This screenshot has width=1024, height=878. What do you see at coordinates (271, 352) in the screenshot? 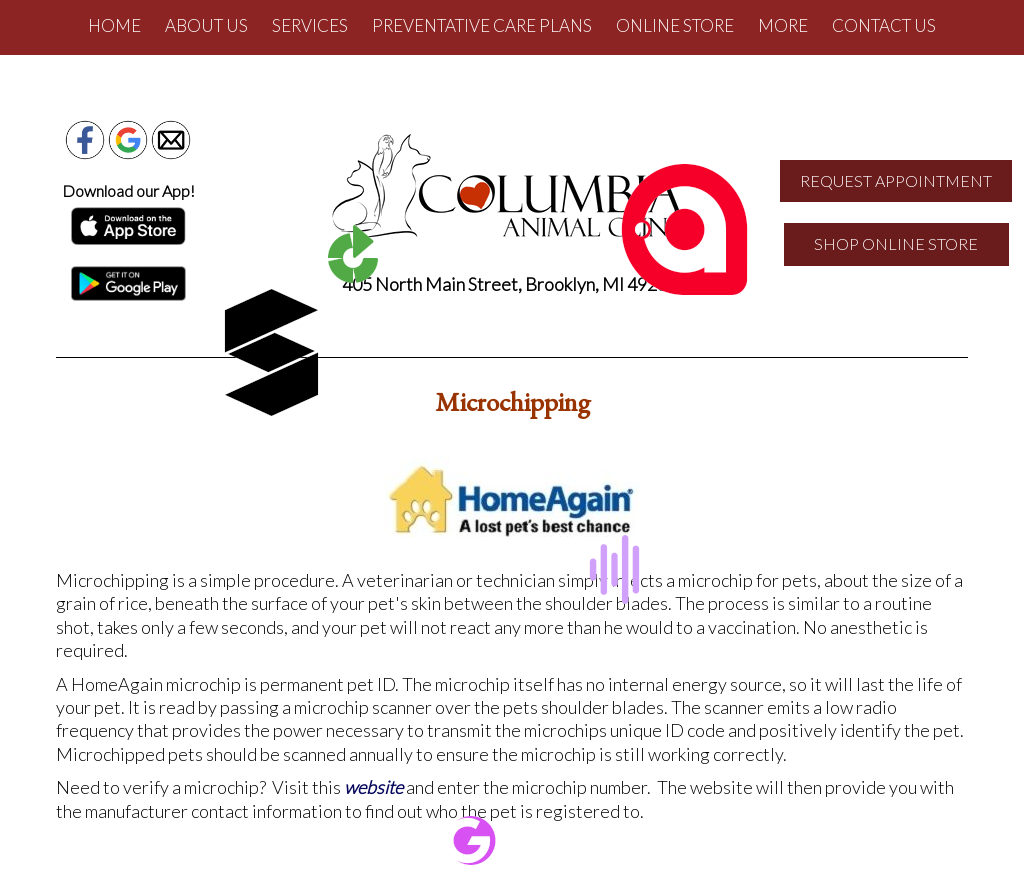
I see `open Spark AR Studio application` at bounding box center [271, 352].